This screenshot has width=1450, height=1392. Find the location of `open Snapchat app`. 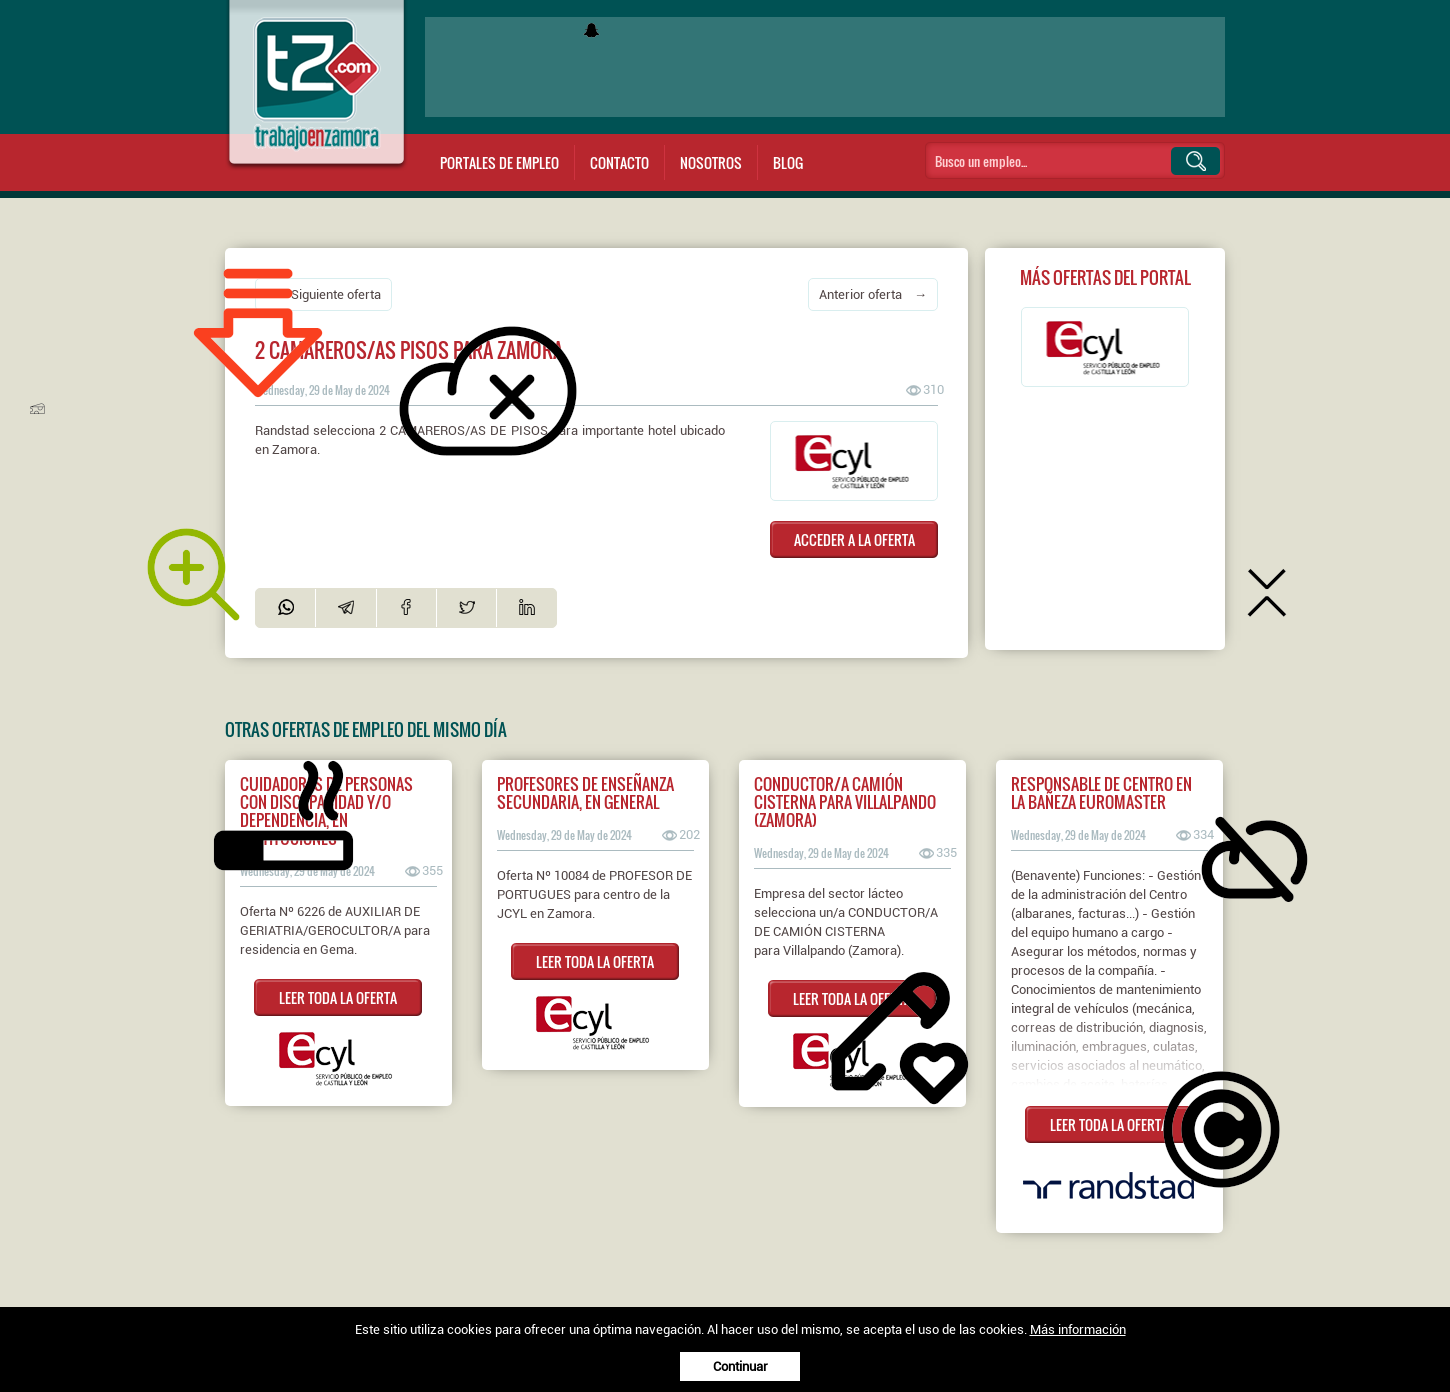

open Snapchat app is located at coordinates (591, 30).